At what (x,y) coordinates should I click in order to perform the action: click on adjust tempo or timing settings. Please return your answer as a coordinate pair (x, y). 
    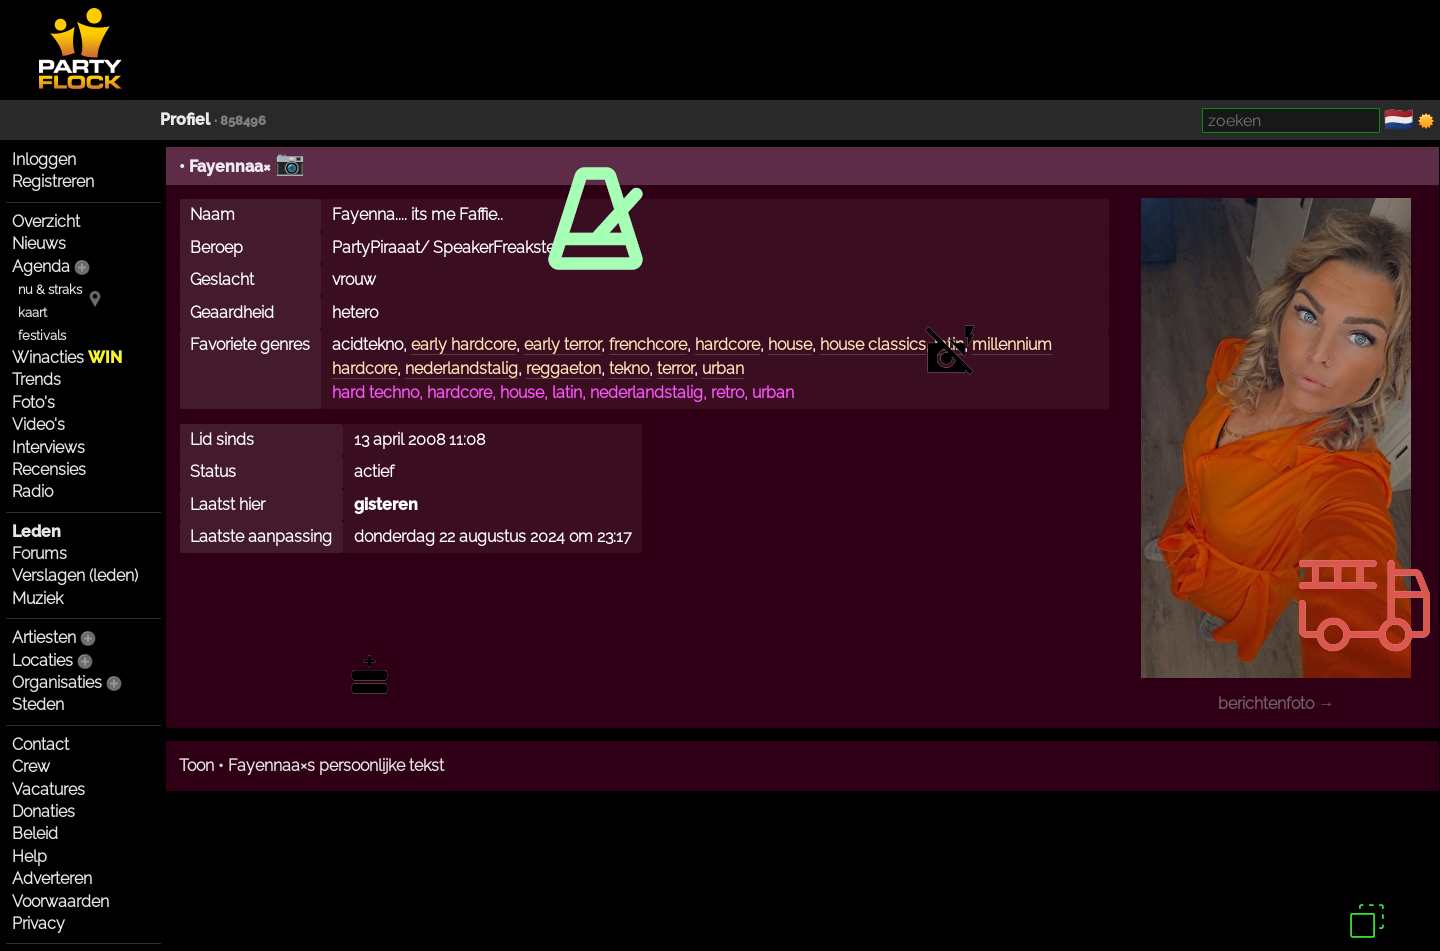
    Looking at the image, I should click on (595, 218).